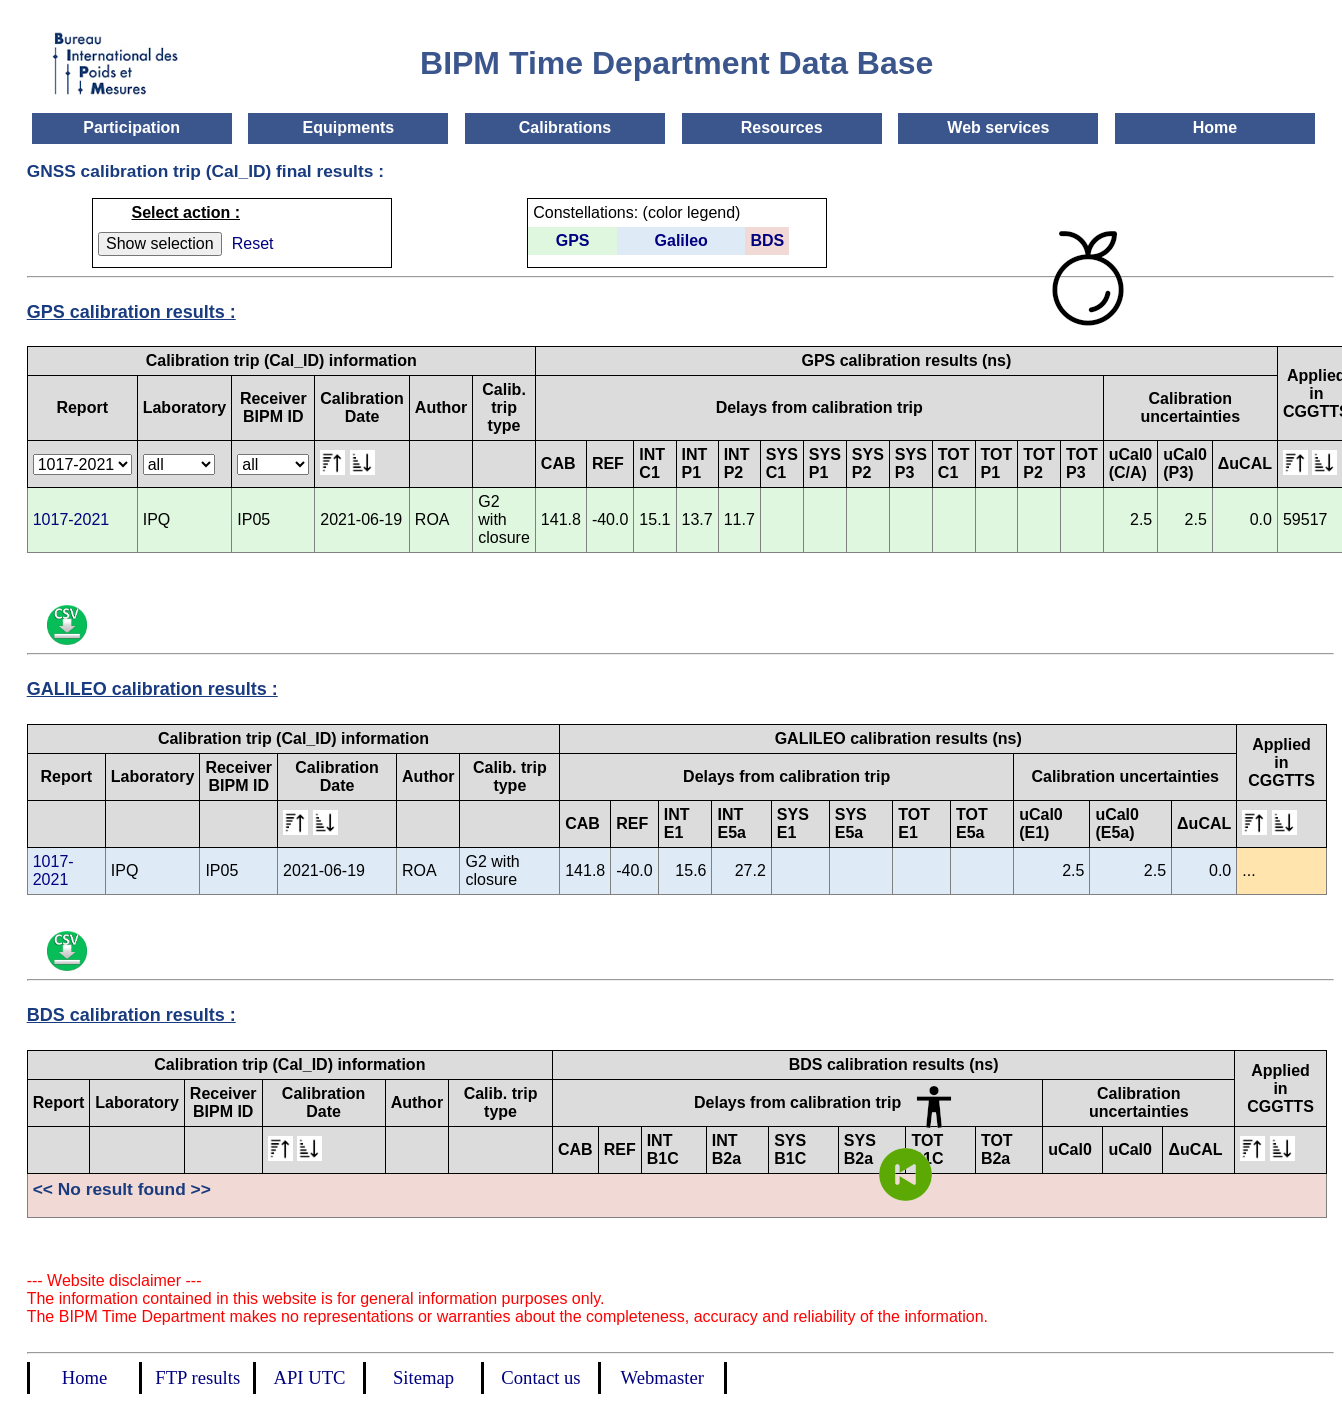  What do you see at coordinates (905, 1174) in the screenshot?
I see `skip to previous track` at bounding box center [905, 1174].